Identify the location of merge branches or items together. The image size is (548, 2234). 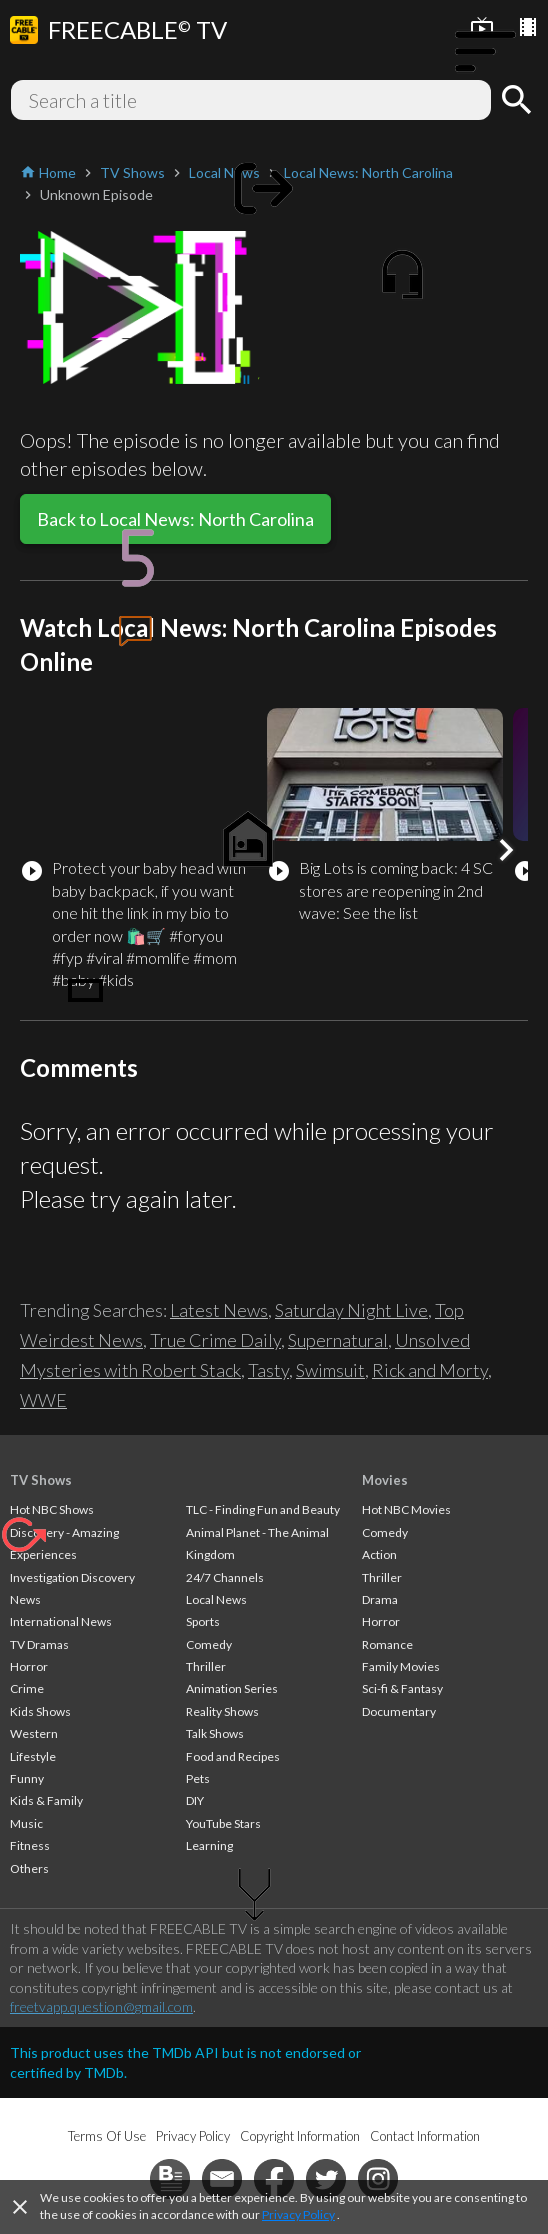
(254, 1892).